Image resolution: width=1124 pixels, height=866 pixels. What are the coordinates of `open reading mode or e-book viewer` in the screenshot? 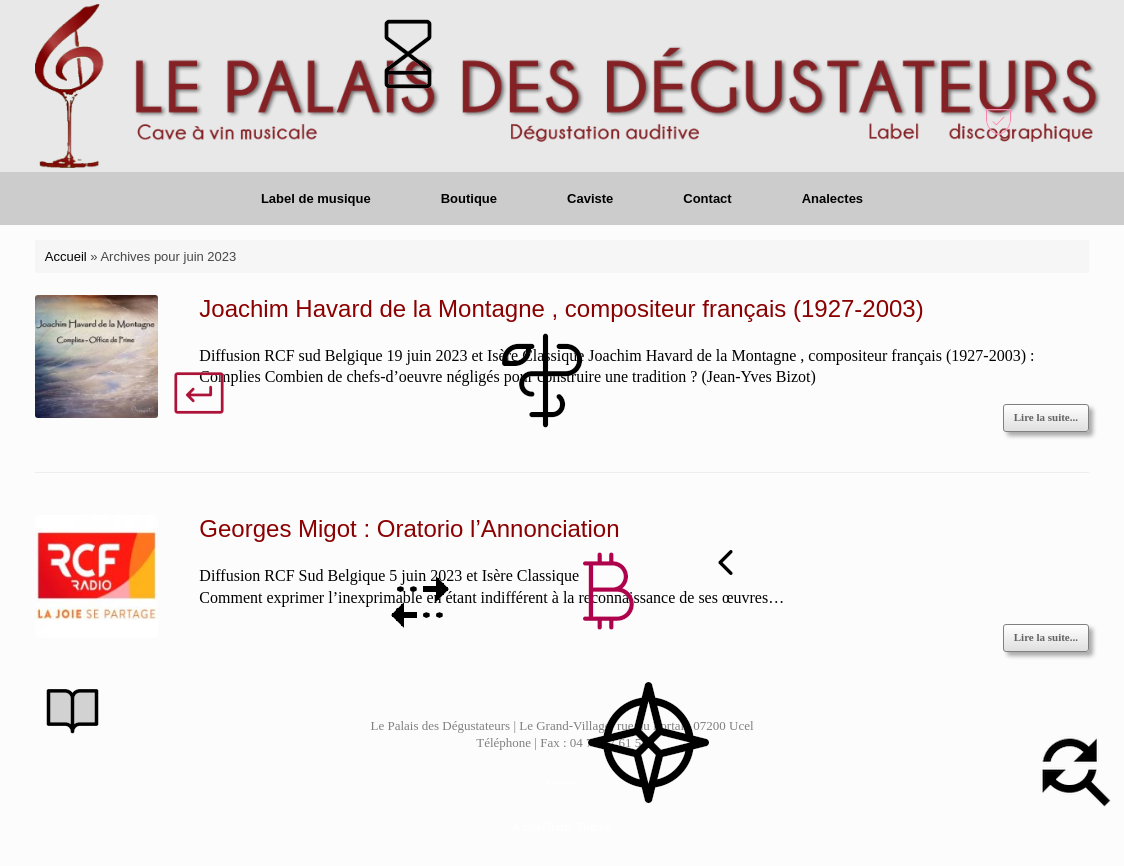 It's located at (72, 707).